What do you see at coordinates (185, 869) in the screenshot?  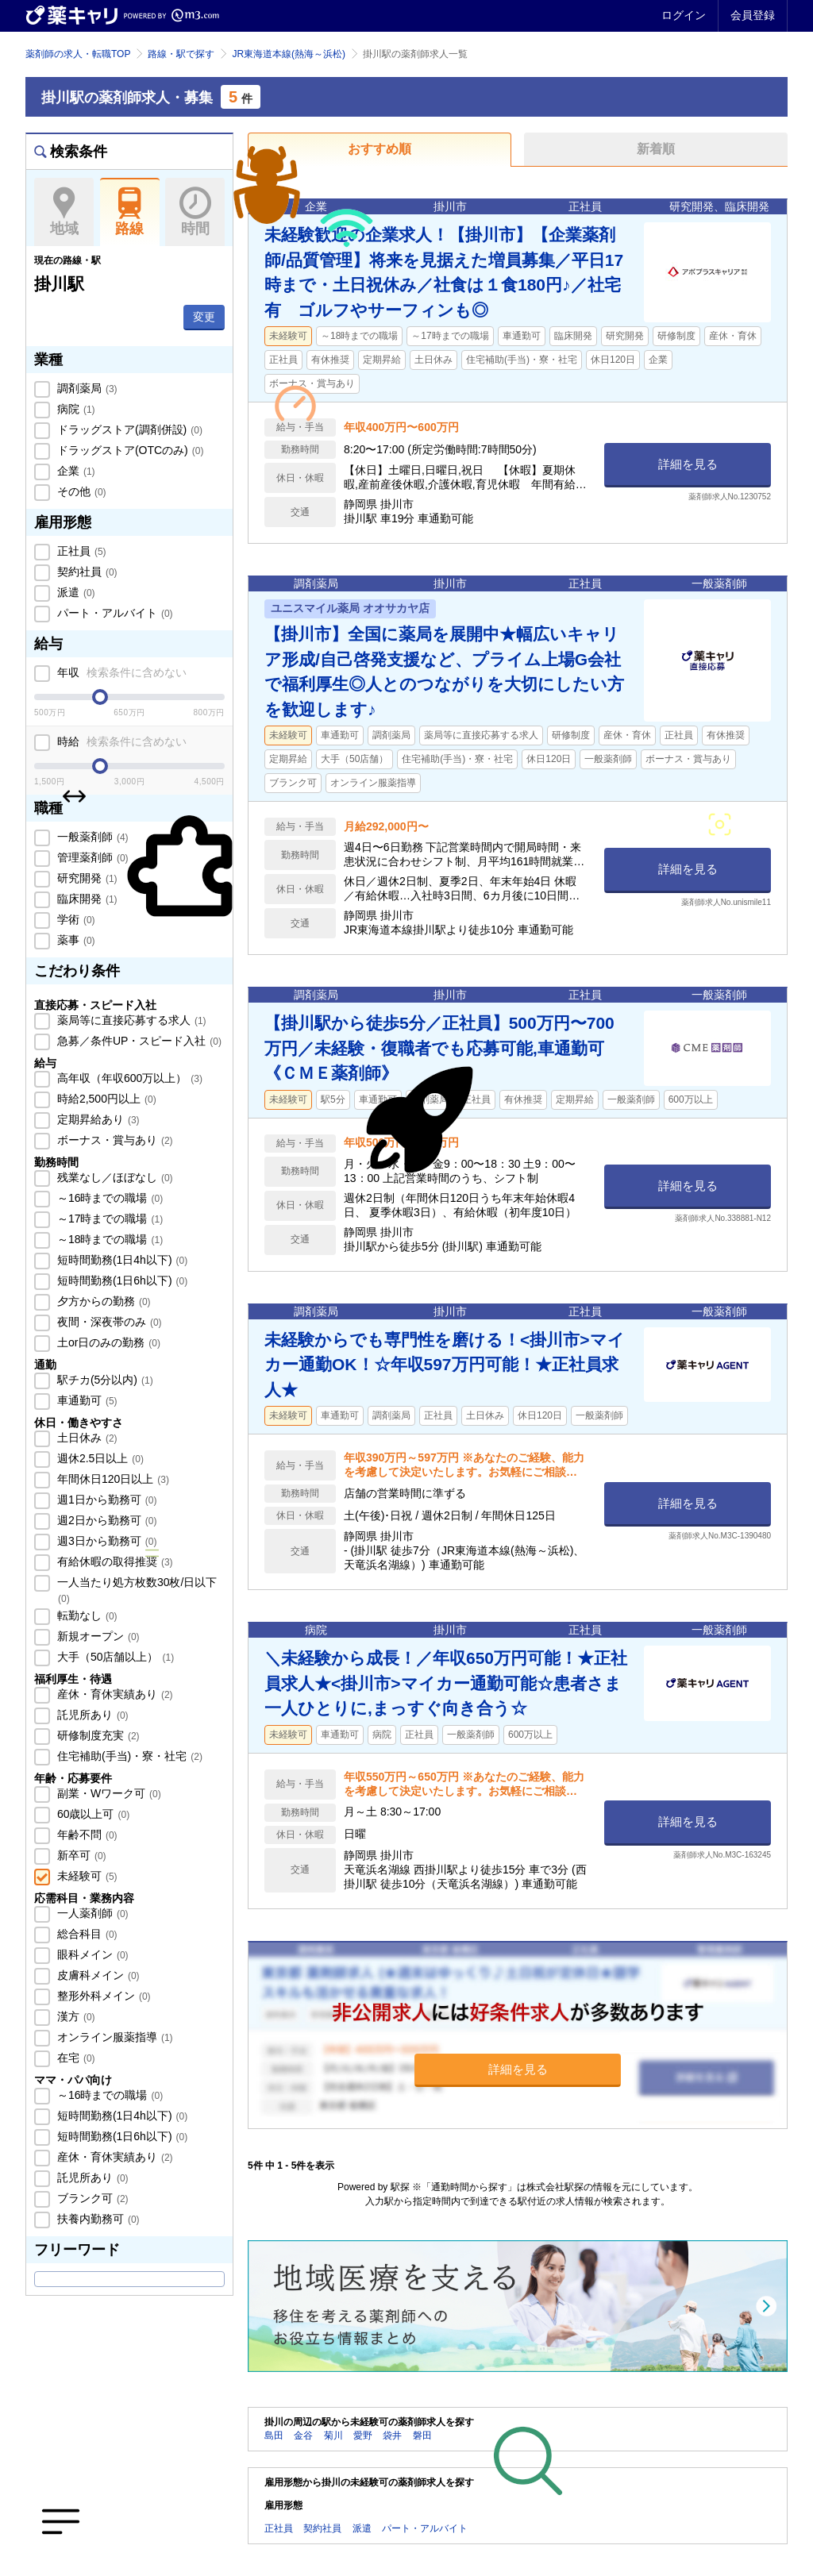 I see `access plugins or extensions` at bounding box center [185, 869].